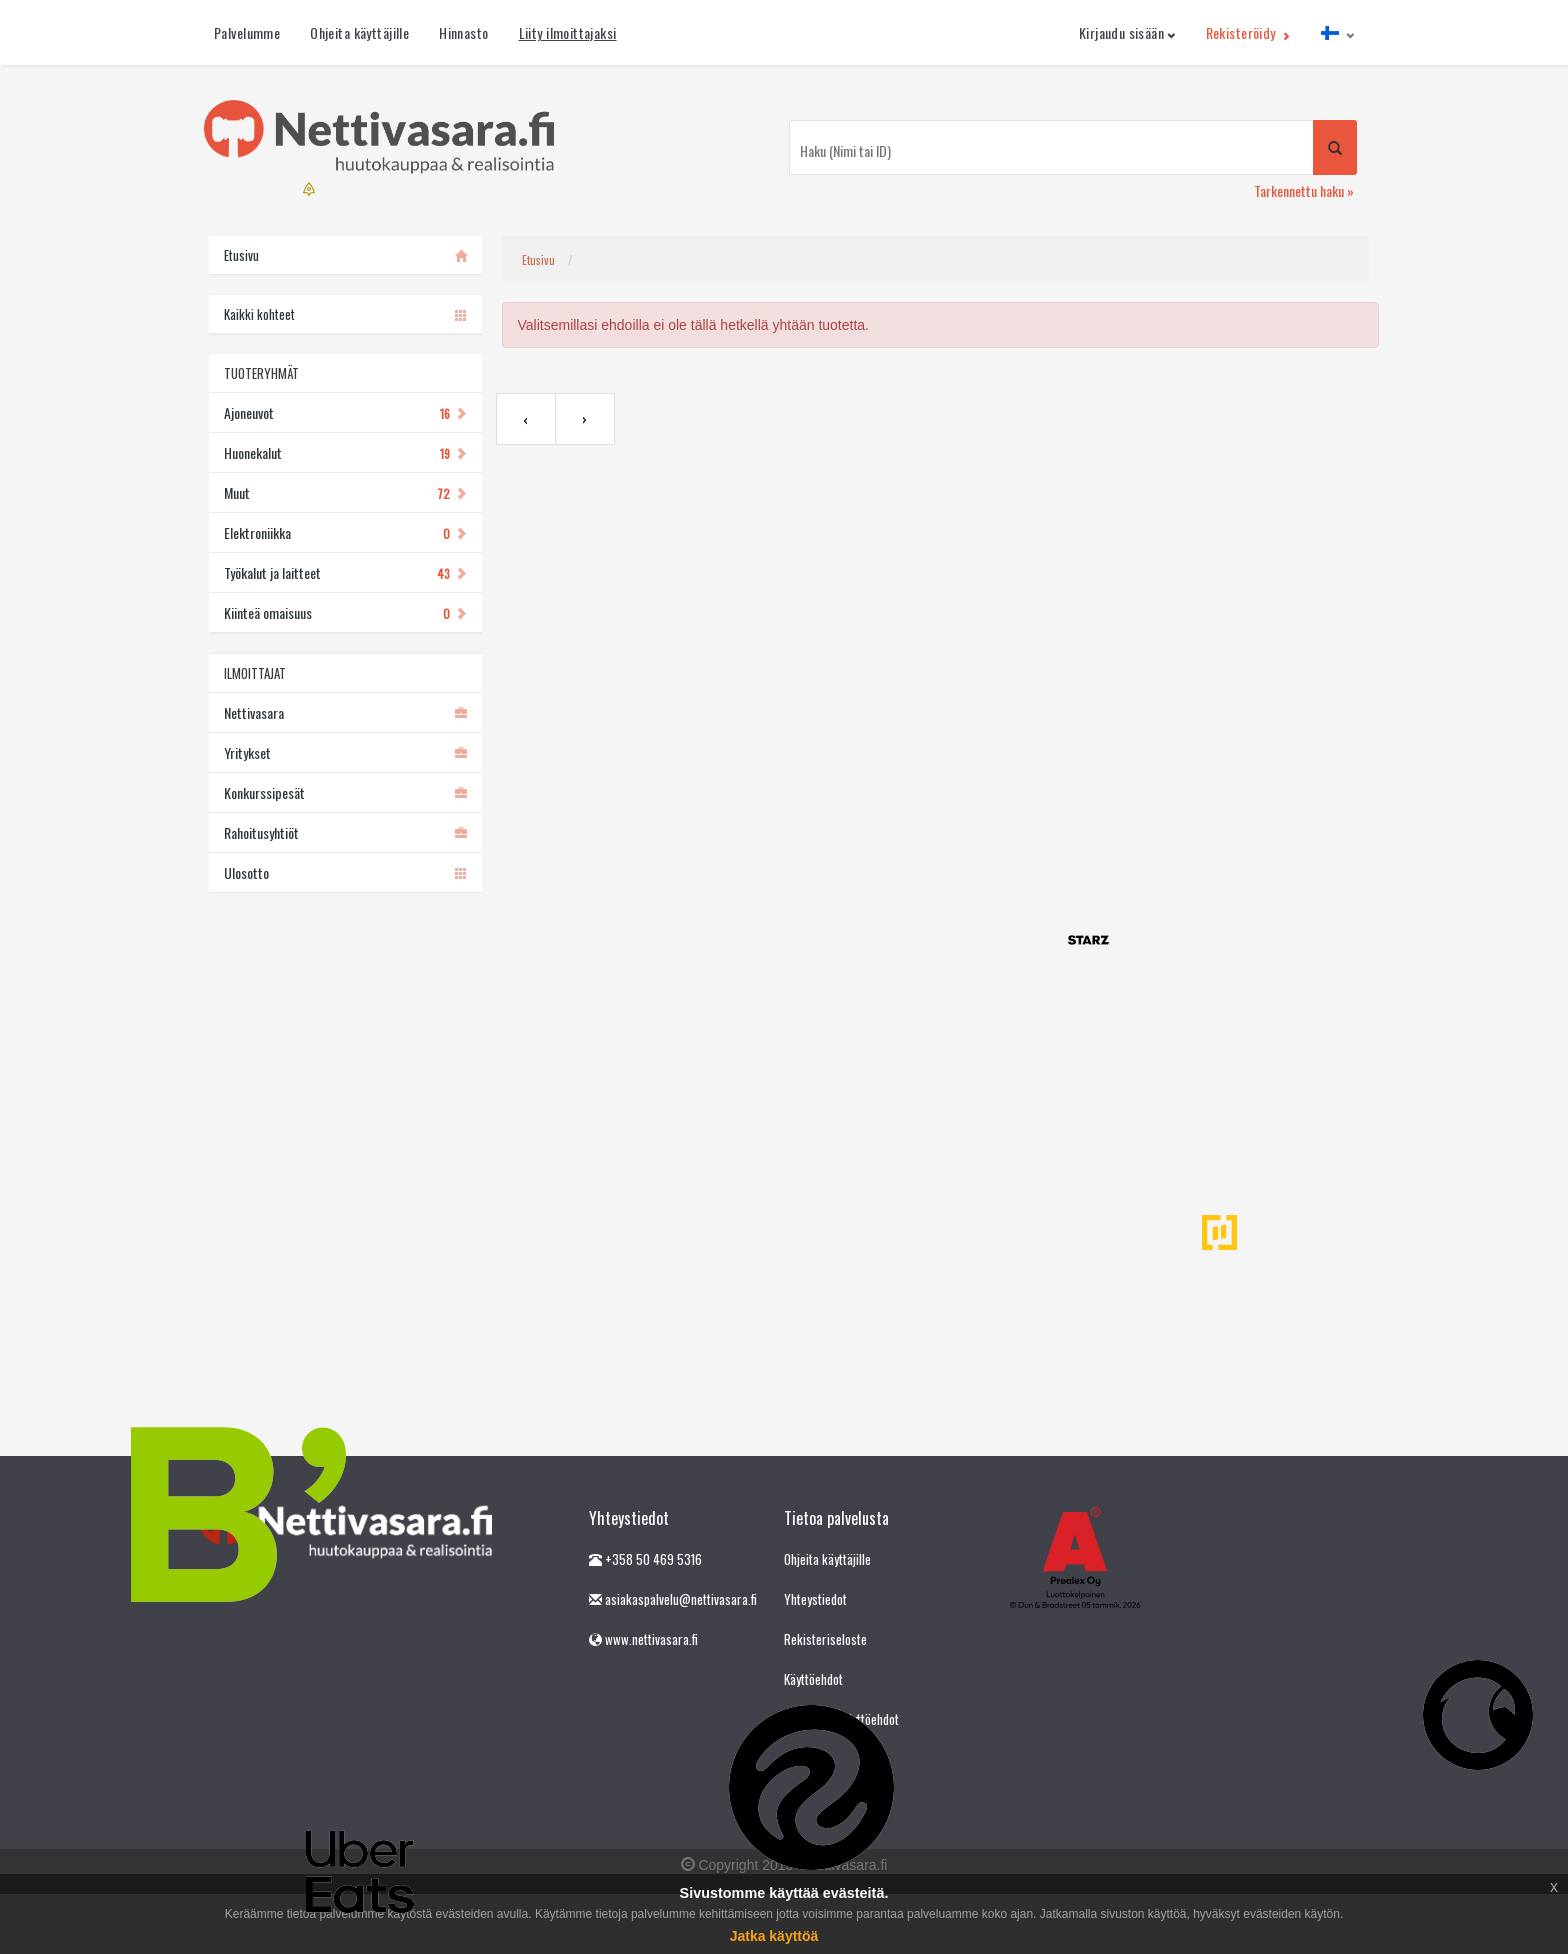  Describe the element at coordinates (1478, 1715) in the screenshot. I see `eagle app logo` at that location.